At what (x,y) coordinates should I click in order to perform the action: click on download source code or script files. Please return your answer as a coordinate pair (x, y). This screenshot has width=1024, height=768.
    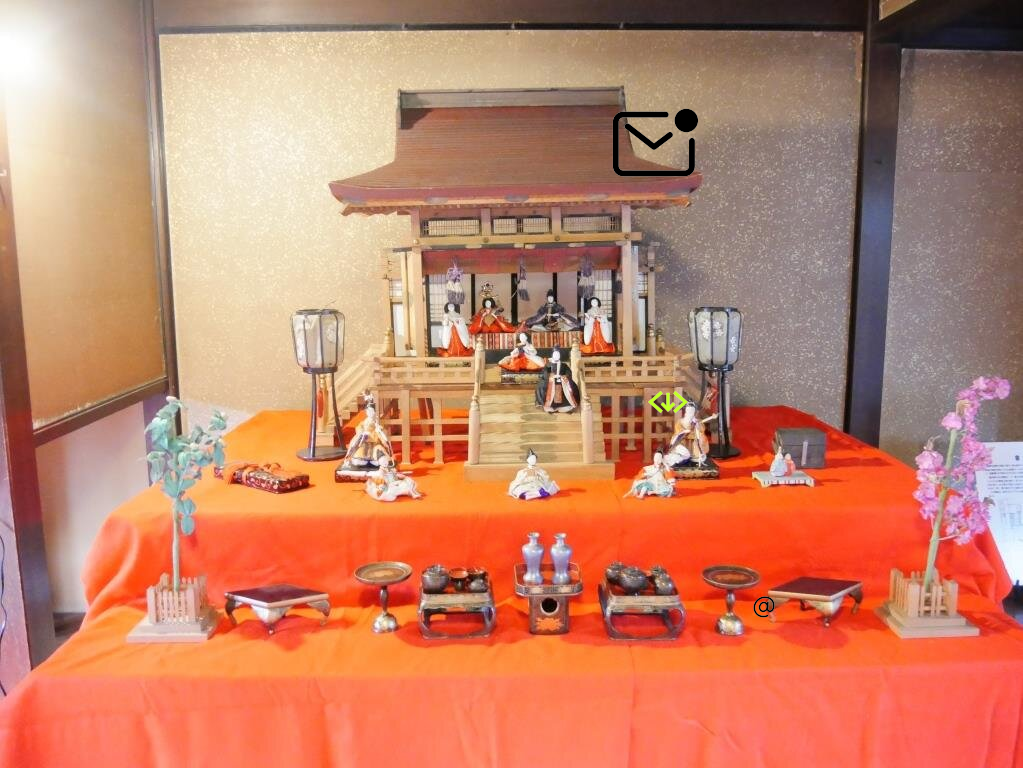
    Looking at the image, I should click on (668, 402).